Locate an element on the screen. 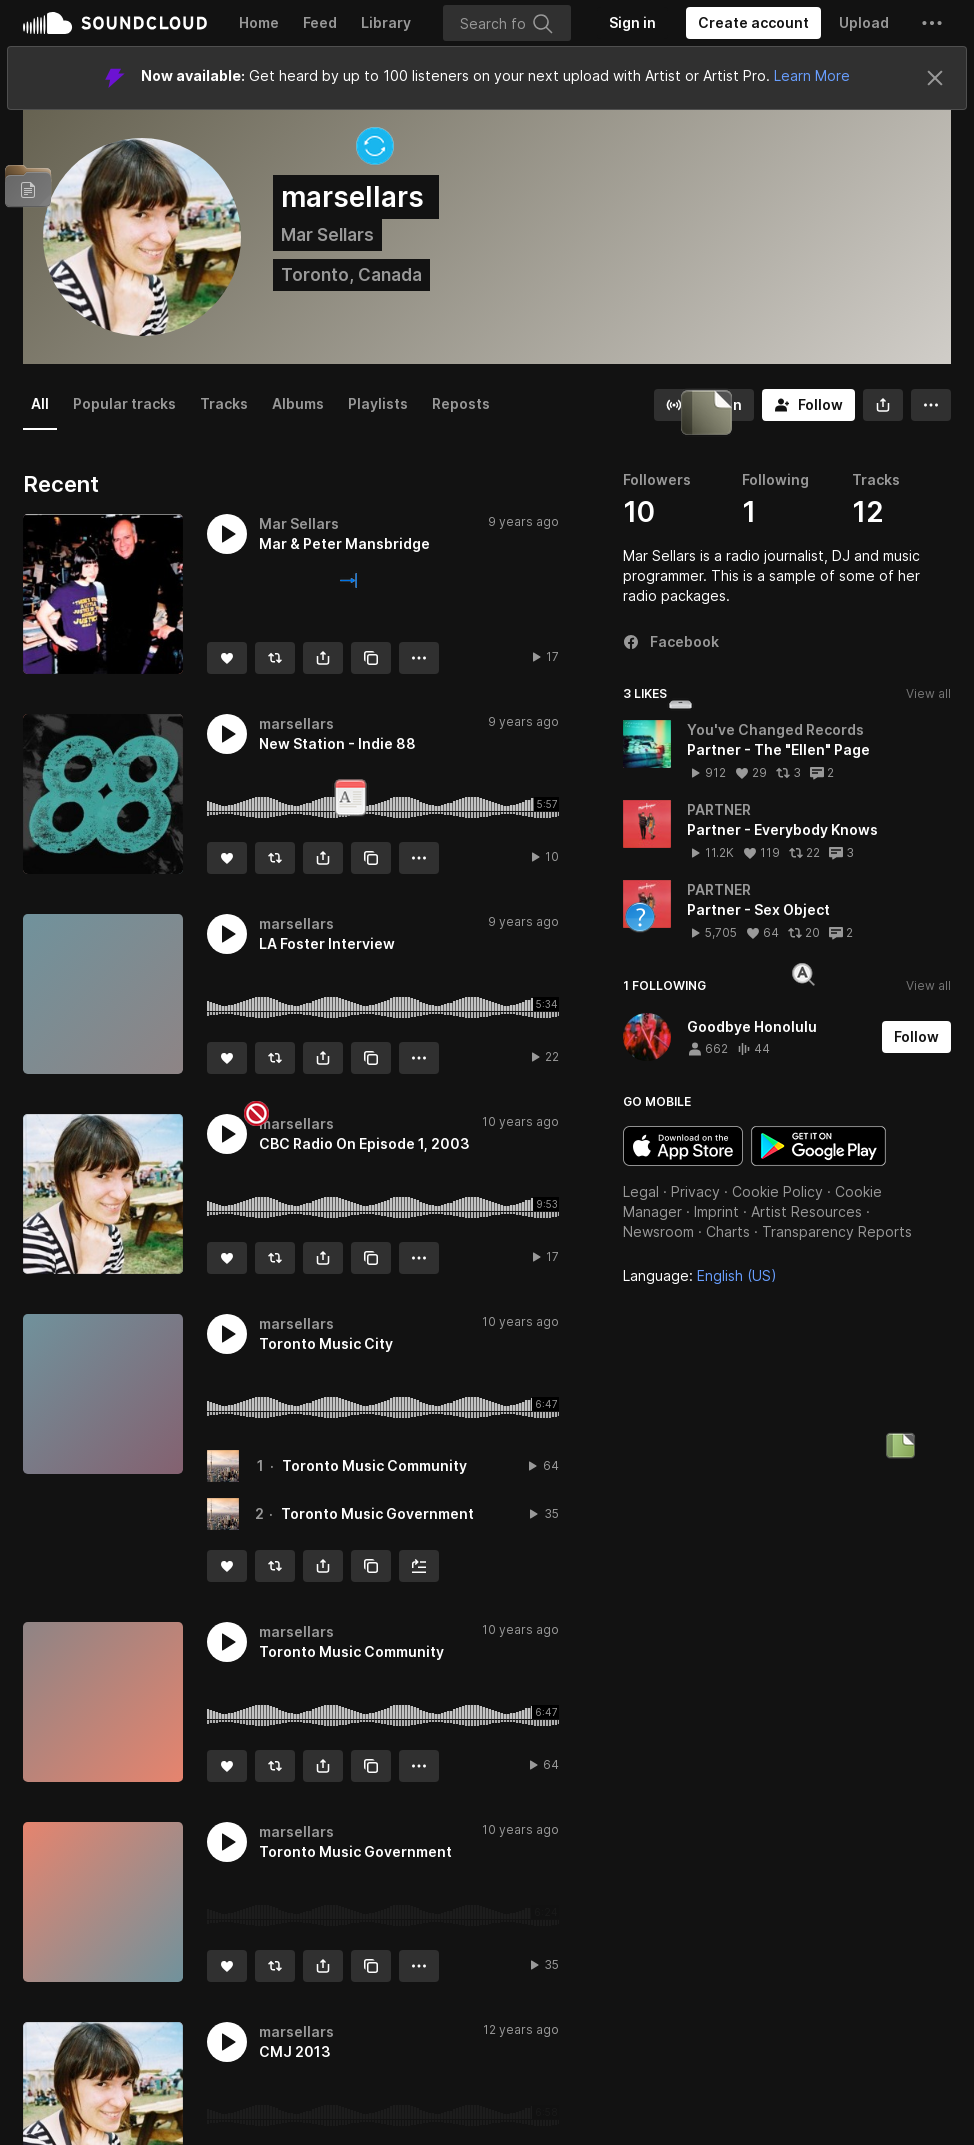  change desktop wallpaper settings is located at coordinates (706, 411).